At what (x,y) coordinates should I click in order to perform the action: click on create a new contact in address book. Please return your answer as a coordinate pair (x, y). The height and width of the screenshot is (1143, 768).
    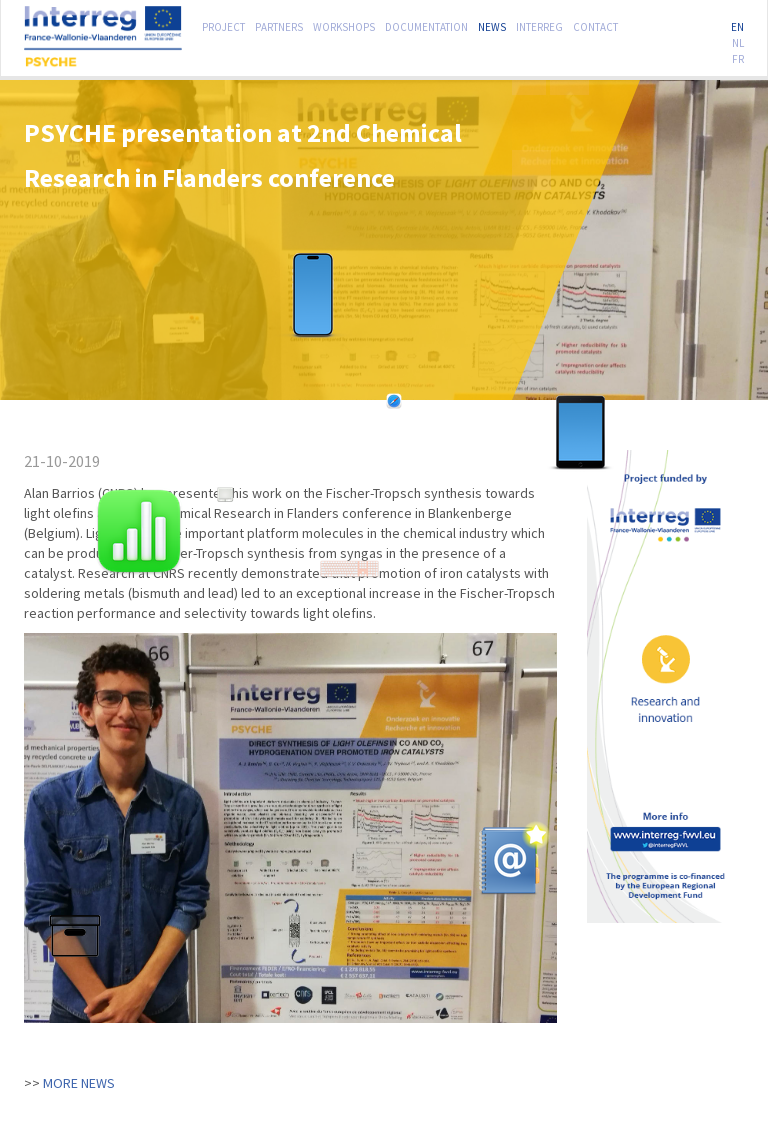
    Looking at the image, I should click on (508, 863).